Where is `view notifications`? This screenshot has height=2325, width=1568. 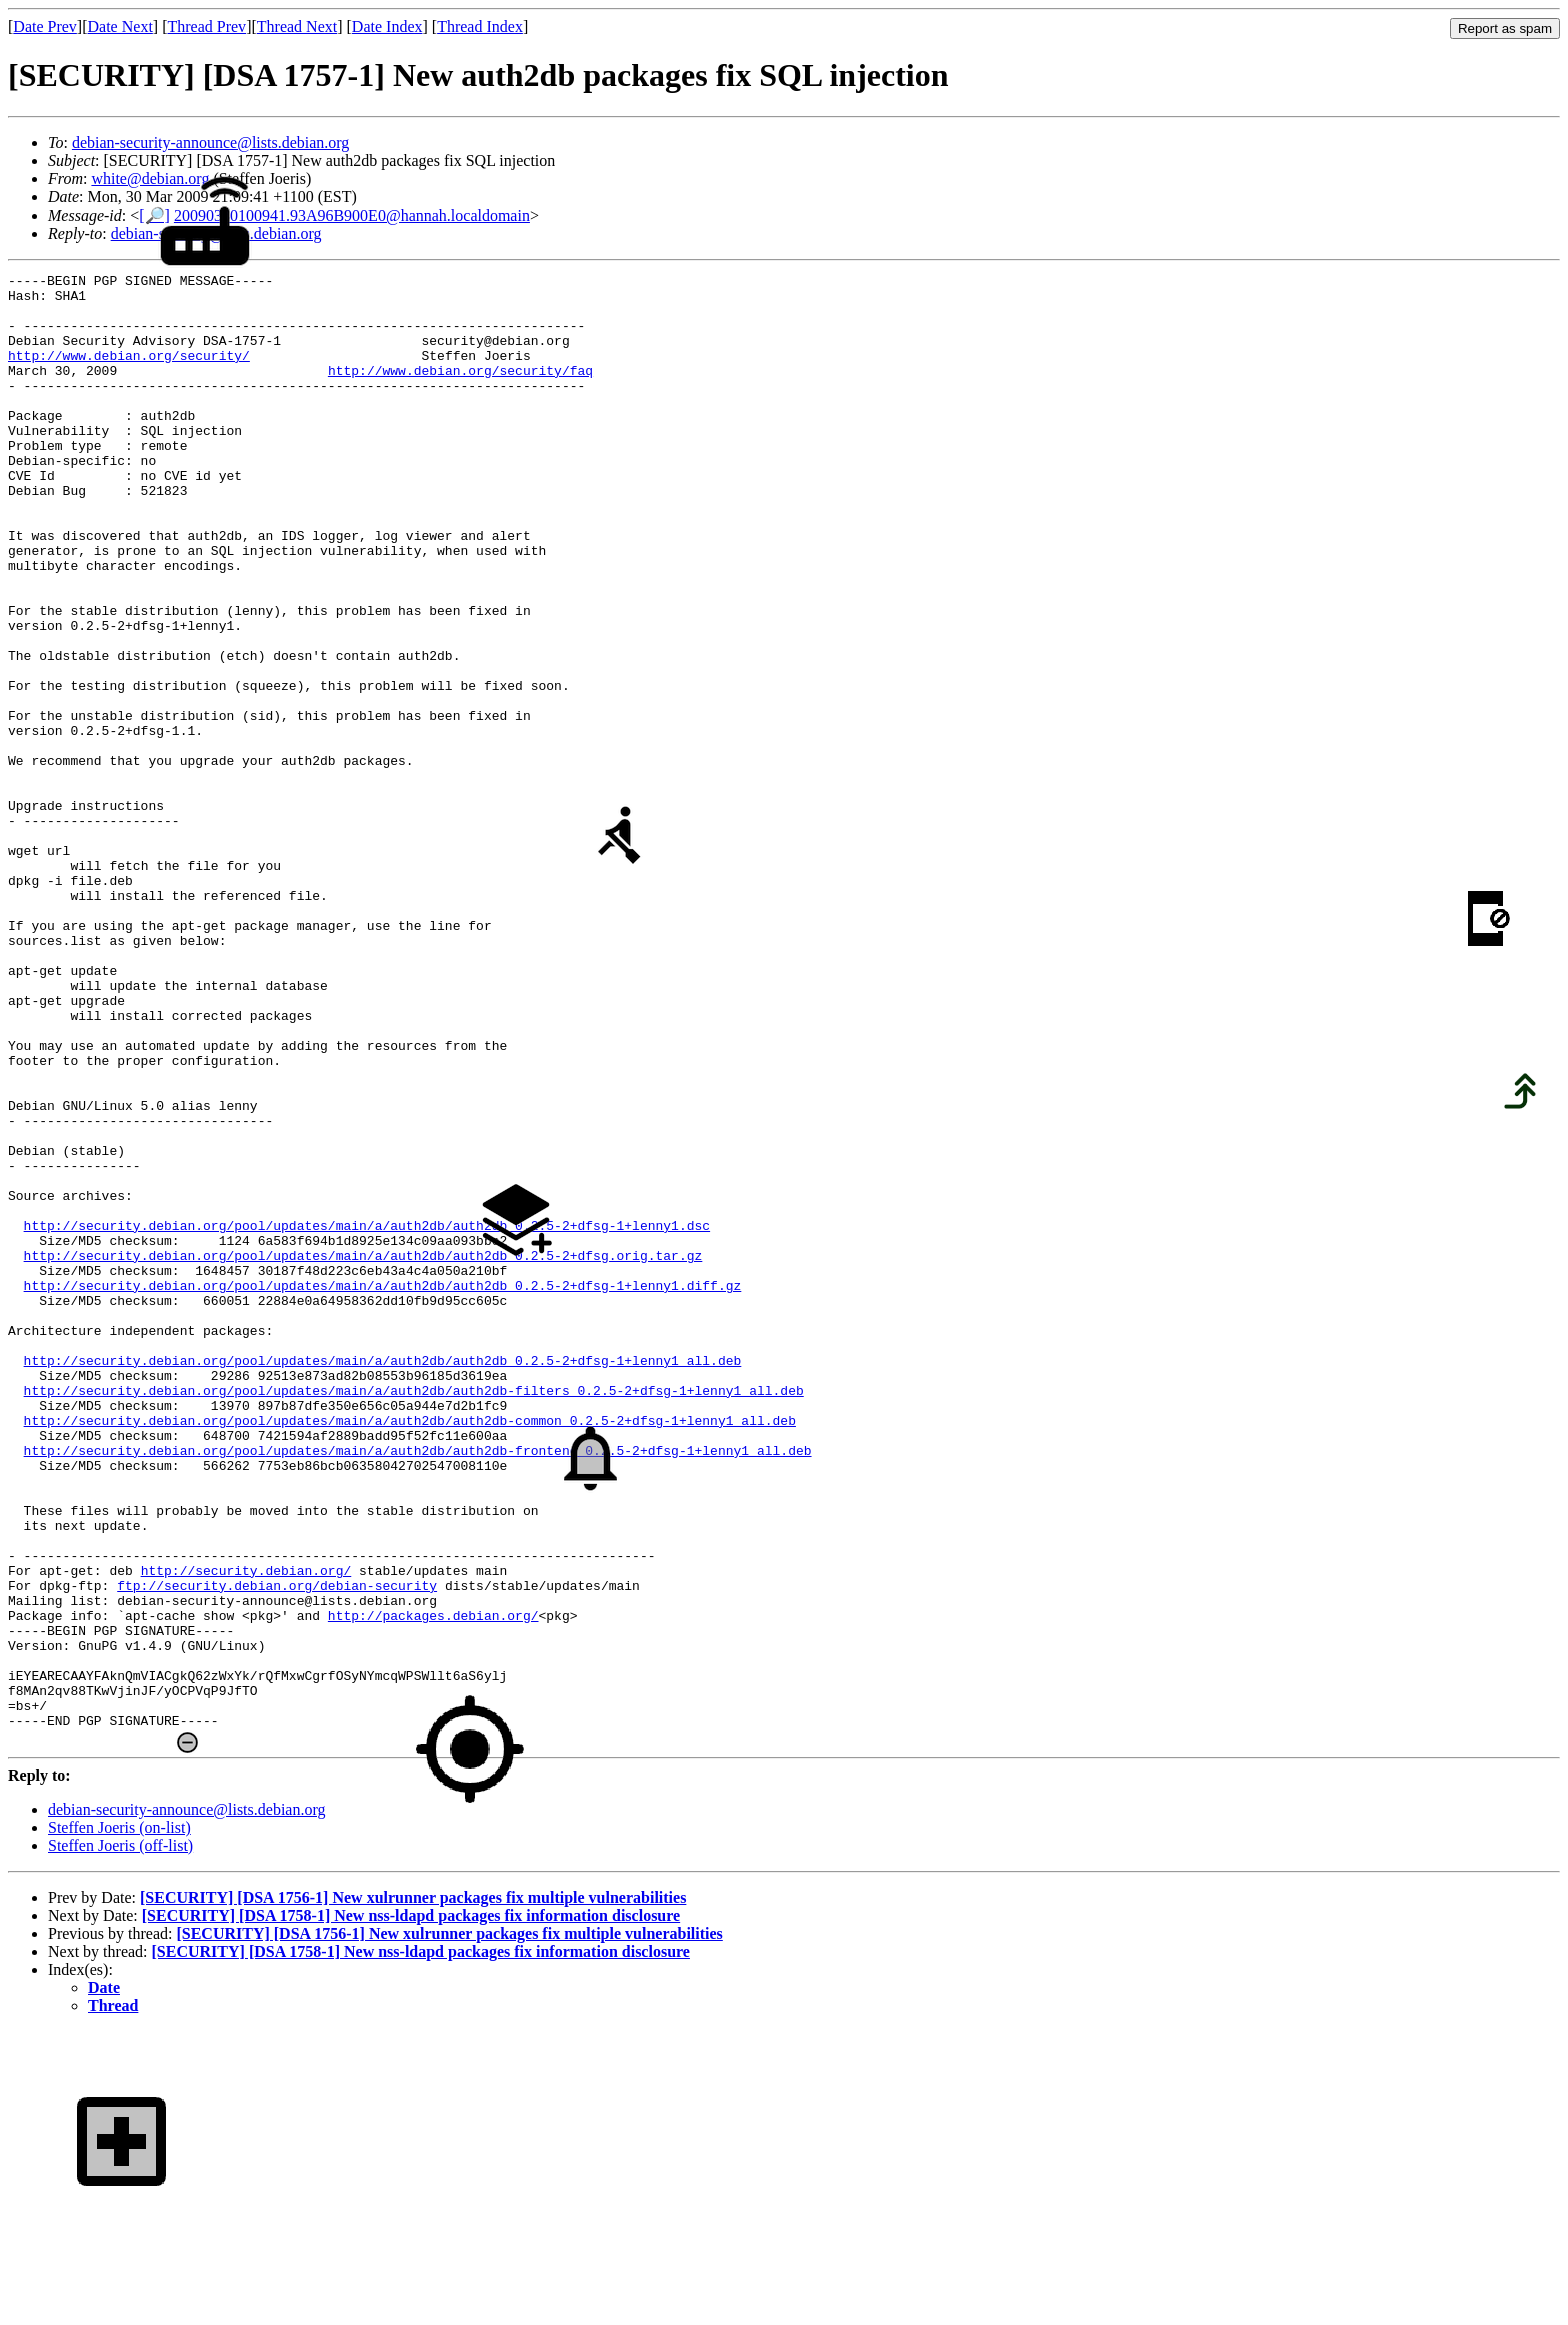
view notifications is located at coordinates (590, 1457).